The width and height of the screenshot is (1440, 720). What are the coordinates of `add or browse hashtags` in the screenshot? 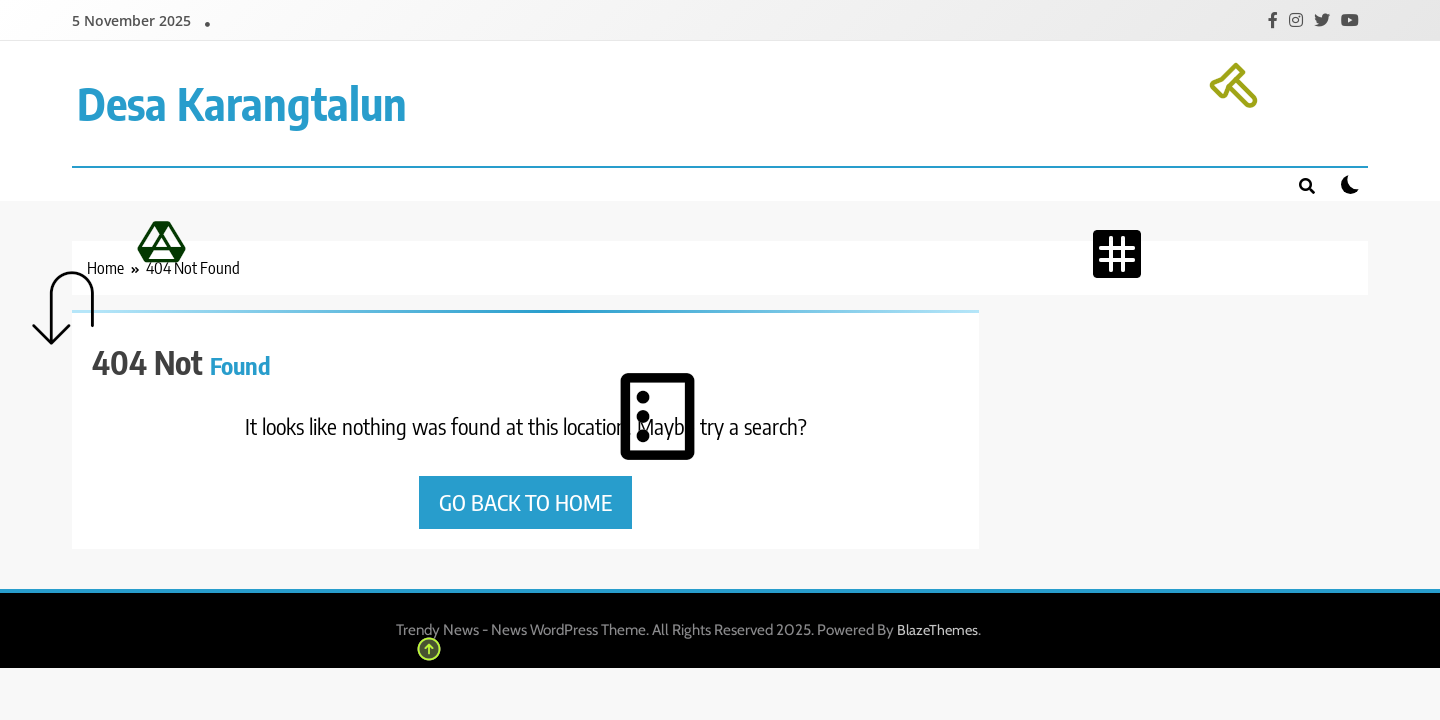 It's located at (1117, 254).